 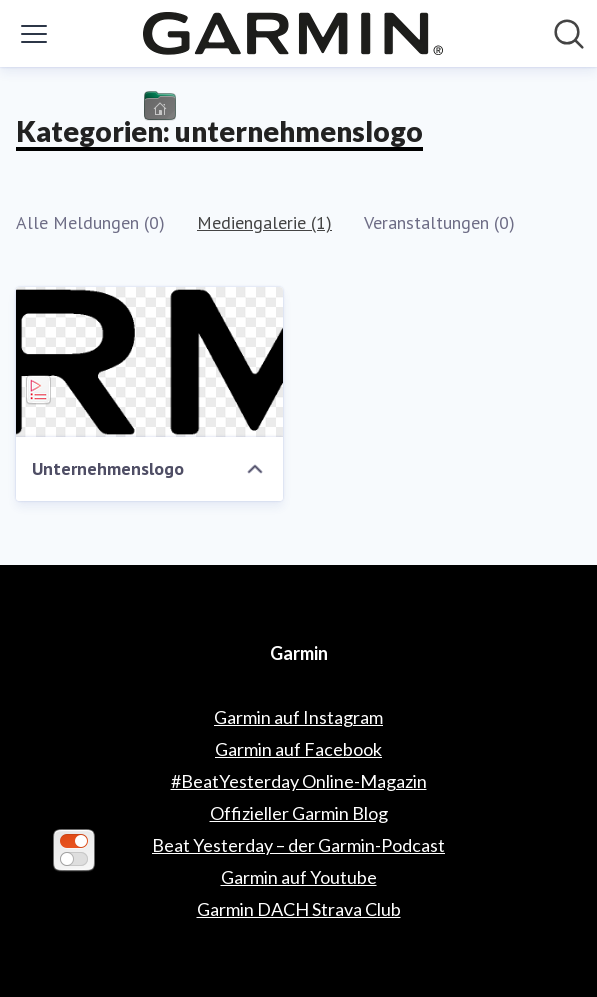 I want to click on access your home folder, so click(x=160, y=105).